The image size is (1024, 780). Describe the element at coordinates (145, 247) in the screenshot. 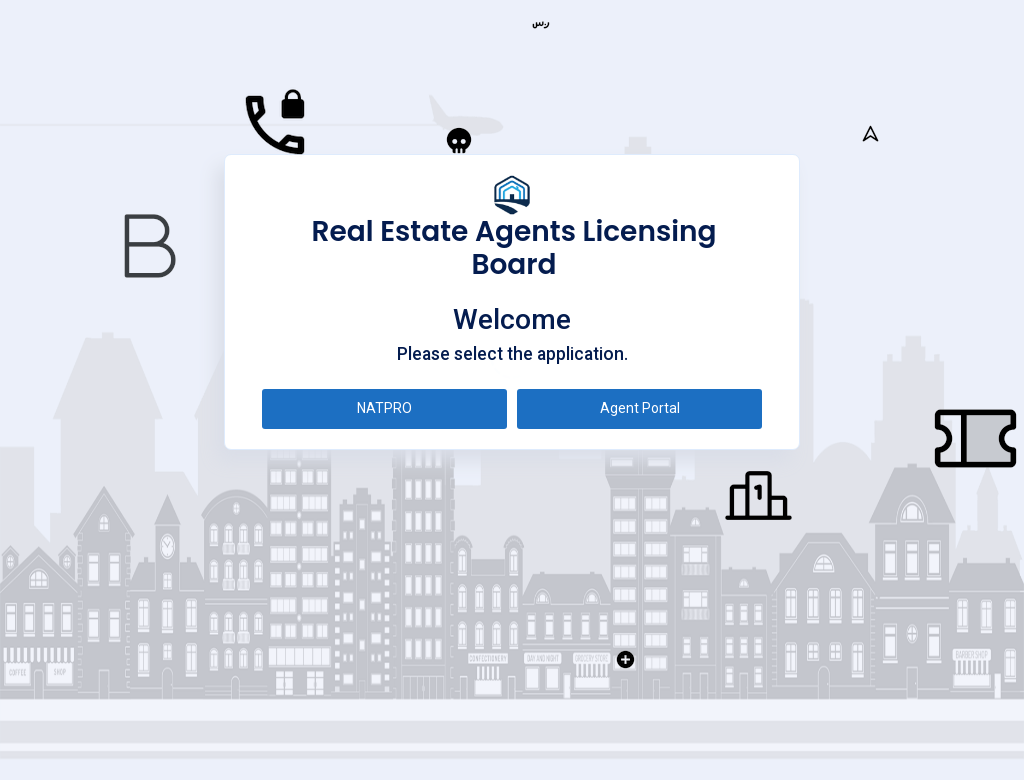

I see `apply bold formatting to selected text` at that location.